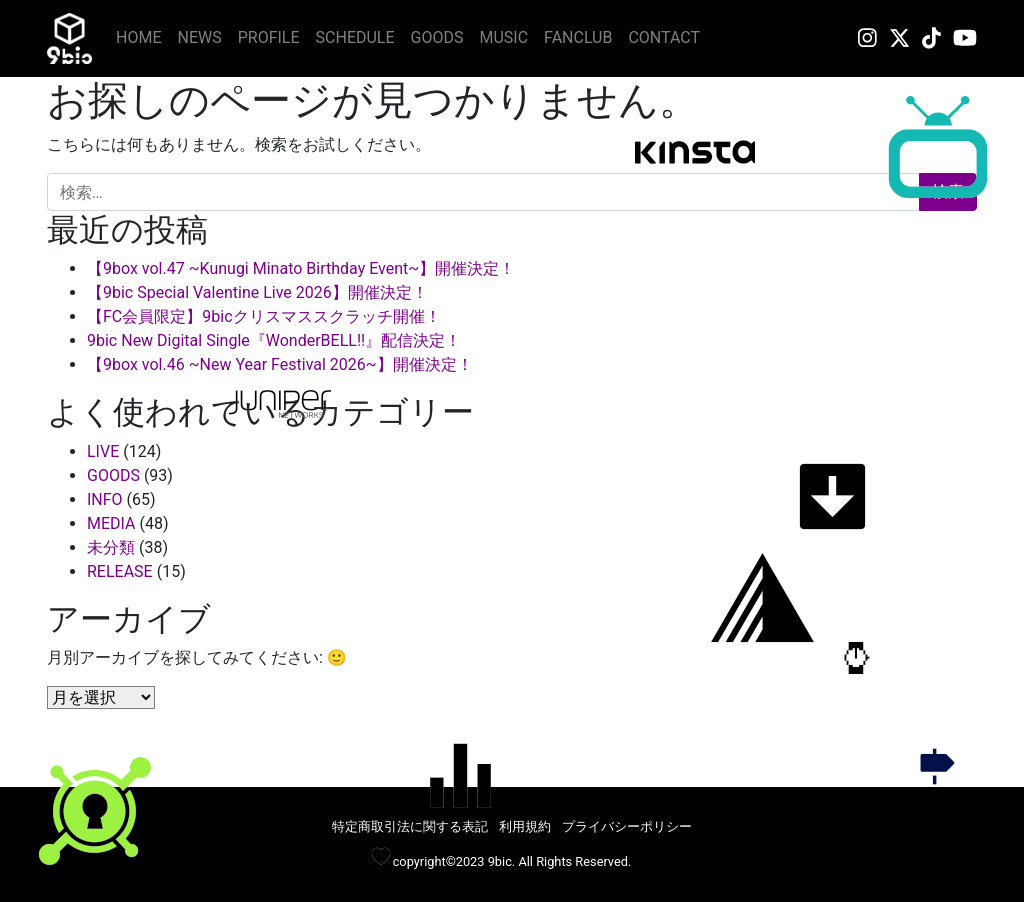 This screenshot has width=1024, height=902. Describe the element at coordinates (460, 777) in the screenshot. I see `view analytics or statistics` at that location.